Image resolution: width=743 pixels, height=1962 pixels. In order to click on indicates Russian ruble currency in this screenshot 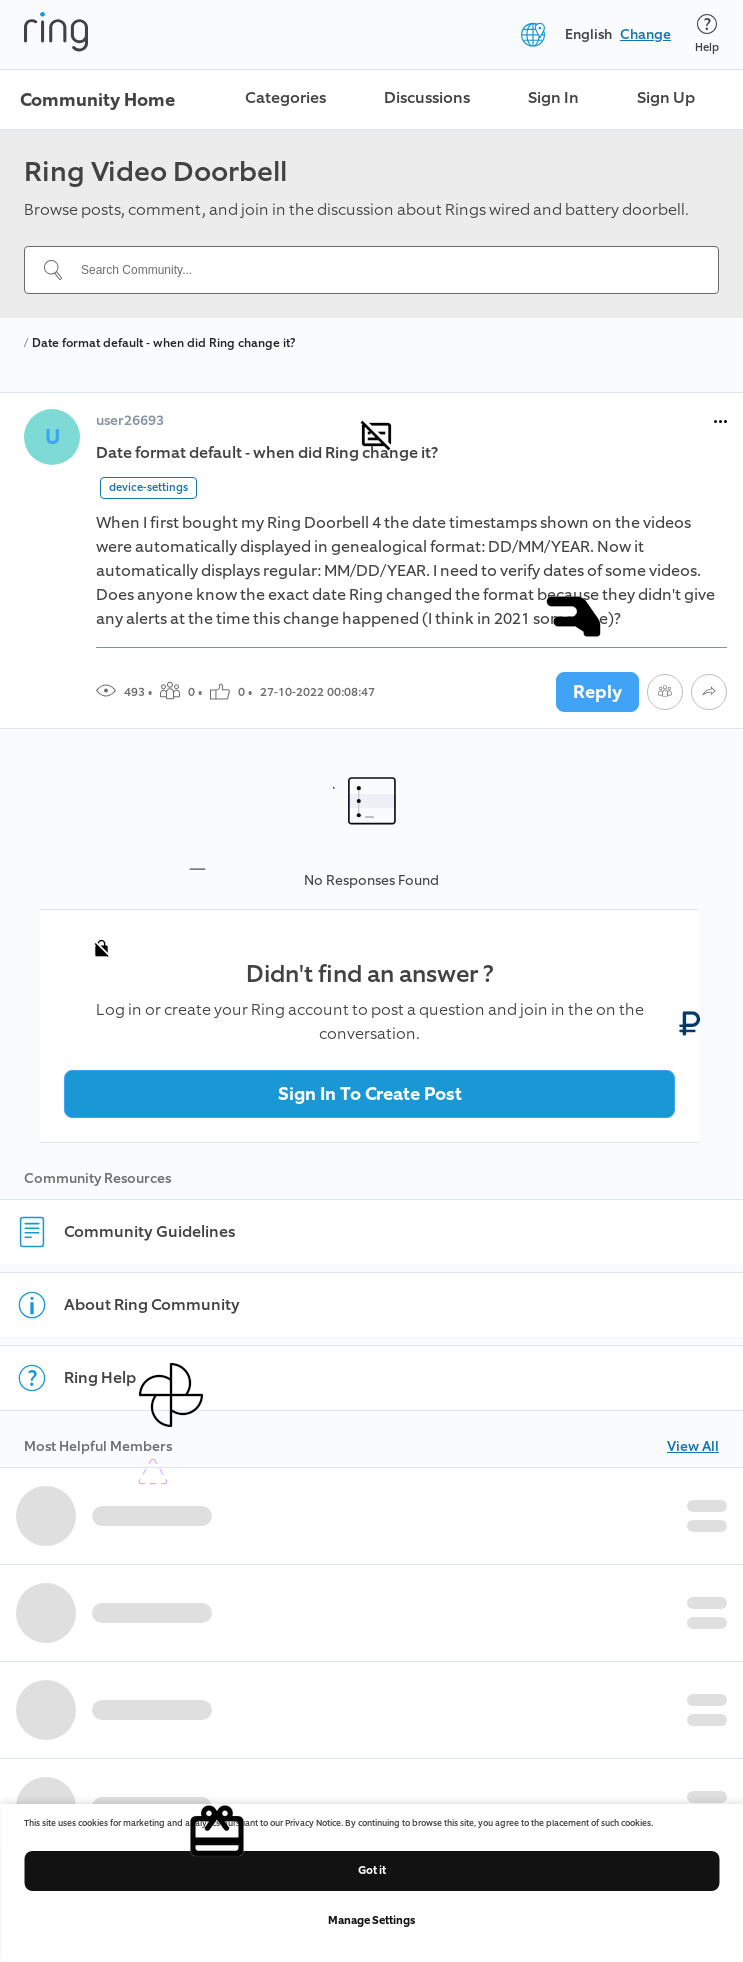, I will do `click(690, 1023)`.